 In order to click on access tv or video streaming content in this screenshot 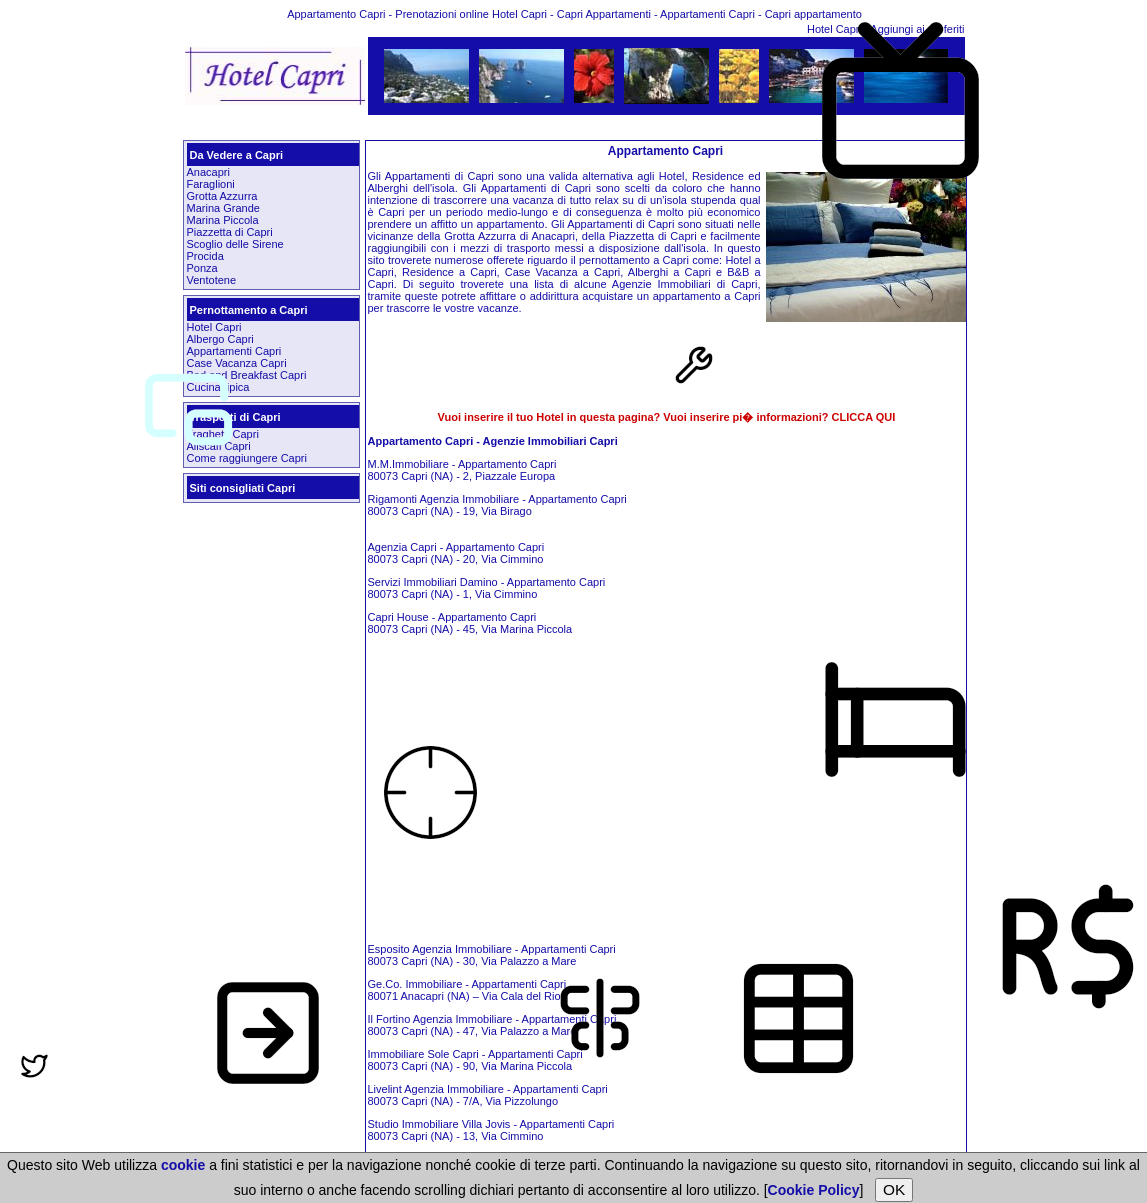, I will do `click(900, 100)`.